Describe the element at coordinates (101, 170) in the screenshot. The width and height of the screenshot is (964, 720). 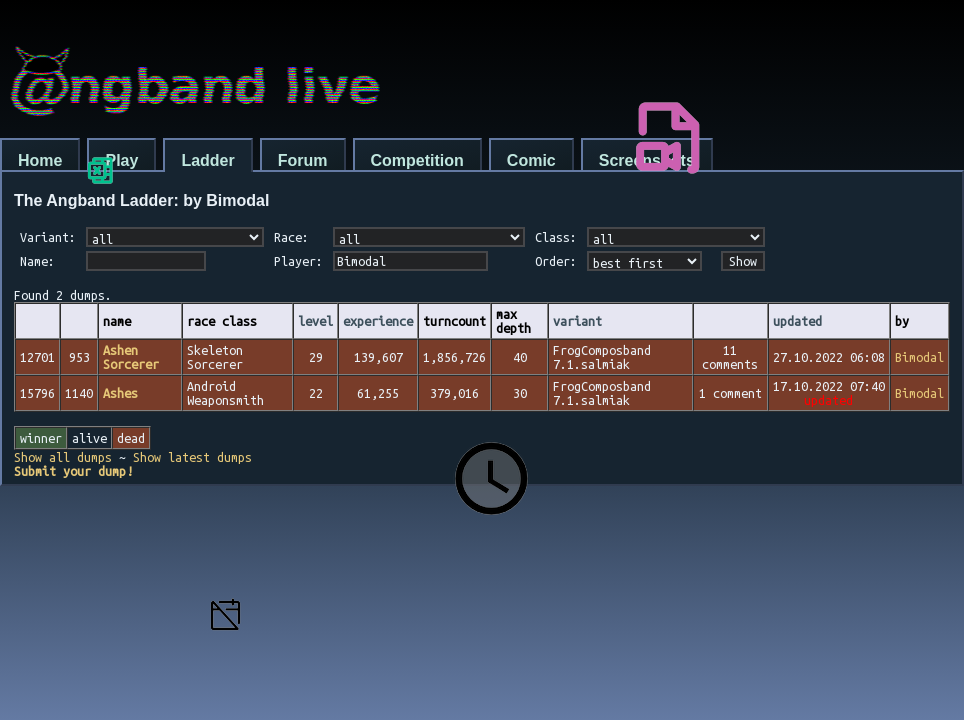
I see `open Microsoft Excel` at that location.